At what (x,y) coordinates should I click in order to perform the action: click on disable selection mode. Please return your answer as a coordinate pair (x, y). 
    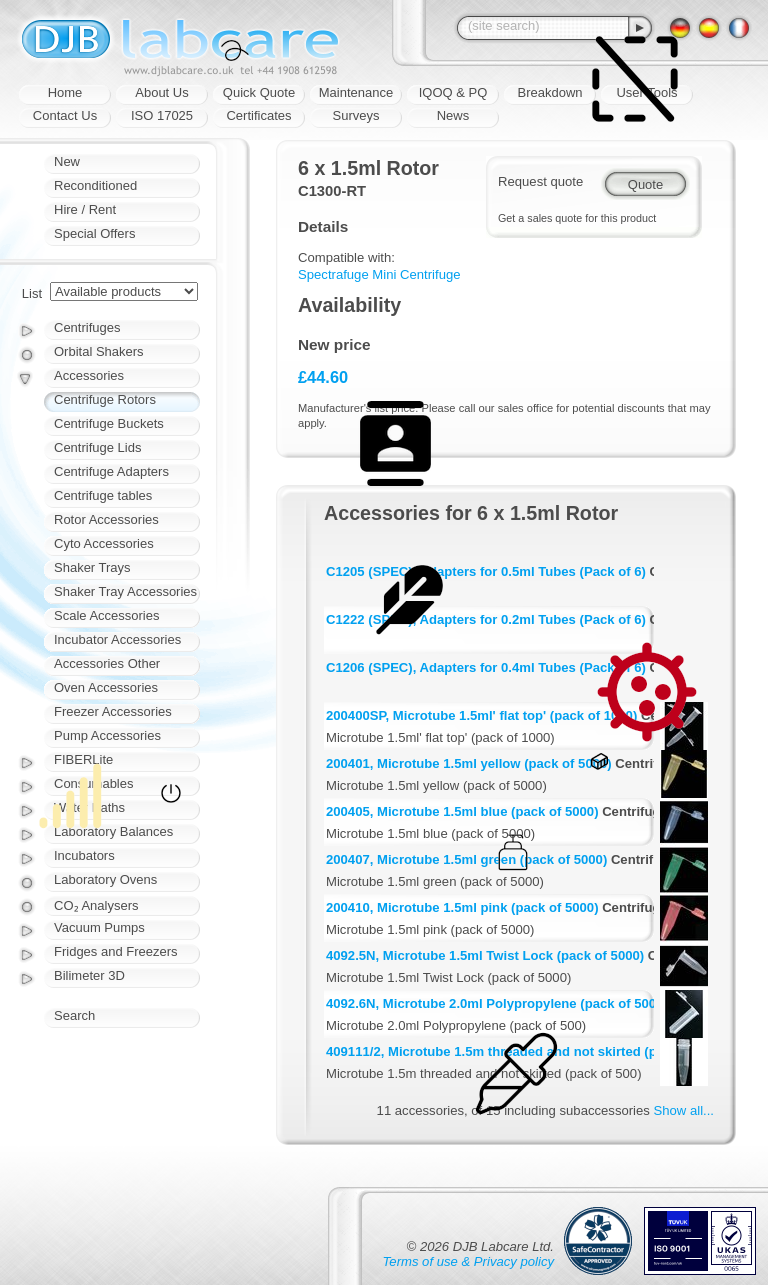
    Looking at the image, I should click on (635, 79).